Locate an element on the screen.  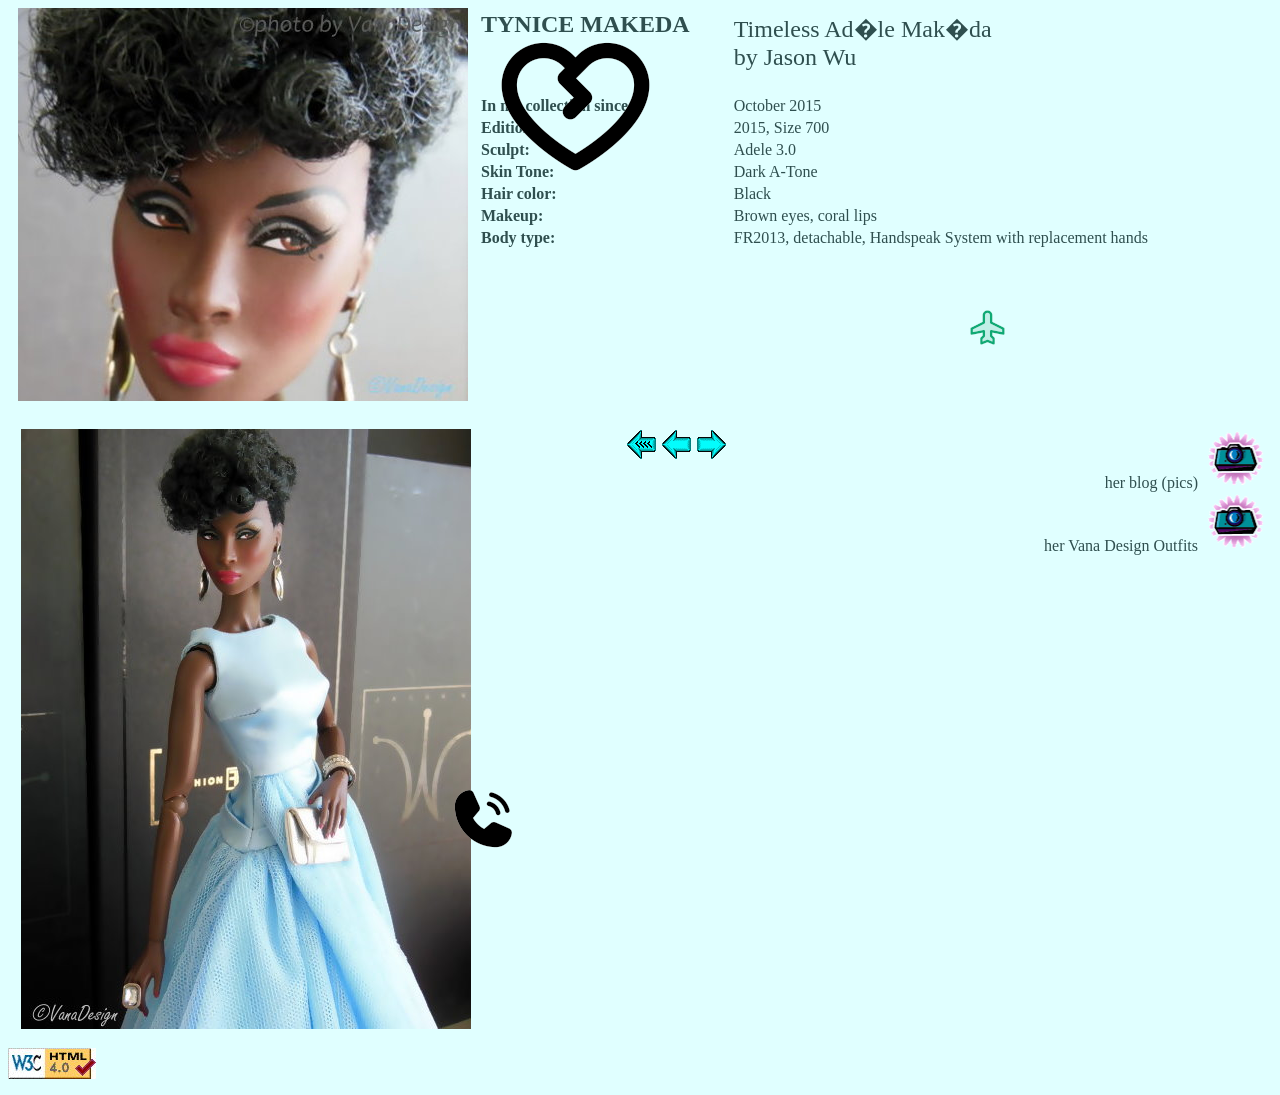
enable airplane mode is located at coordinates (987, 327).